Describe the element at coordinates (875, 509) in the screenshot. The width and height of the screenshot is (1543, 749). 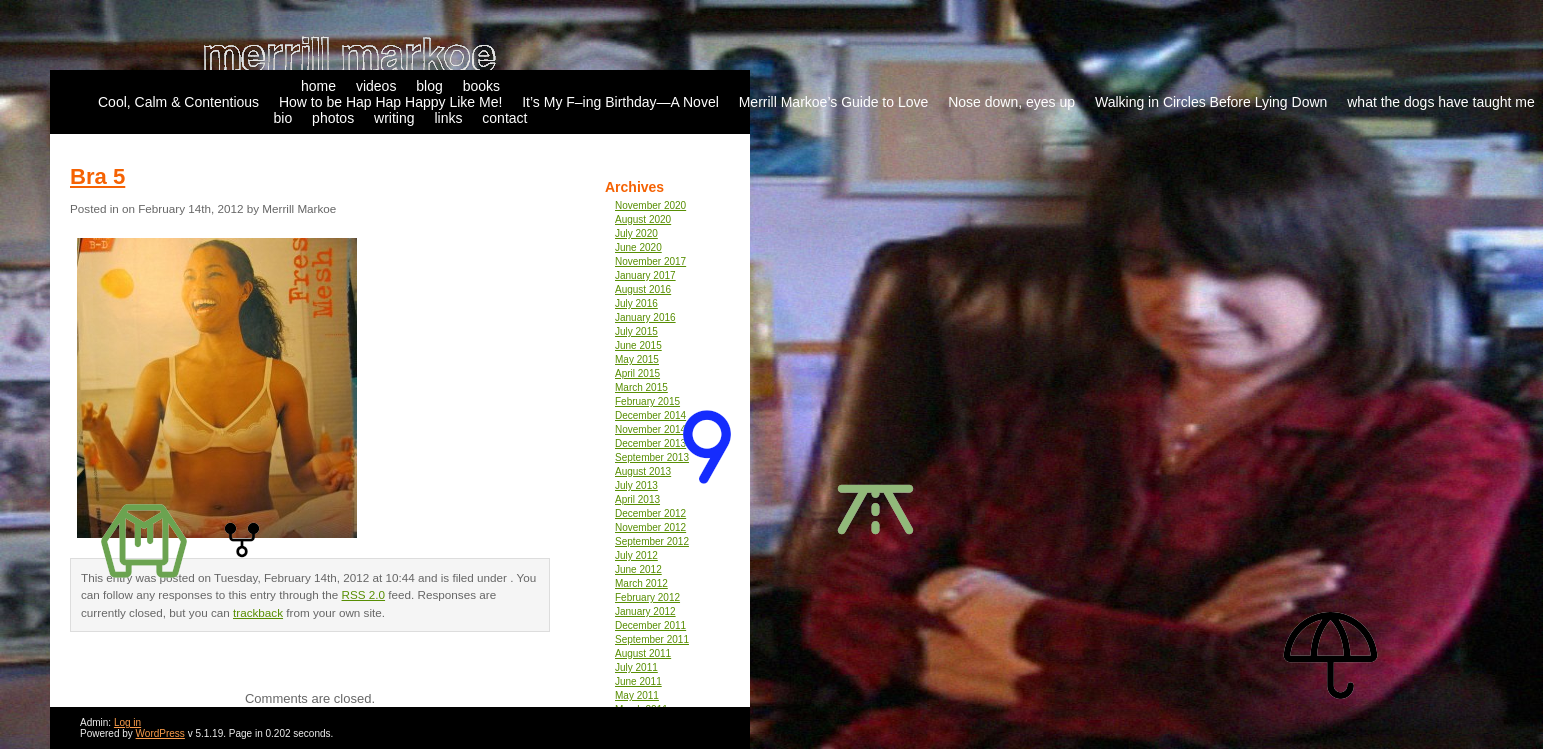
I see `view upcoming route or journey` at that location.